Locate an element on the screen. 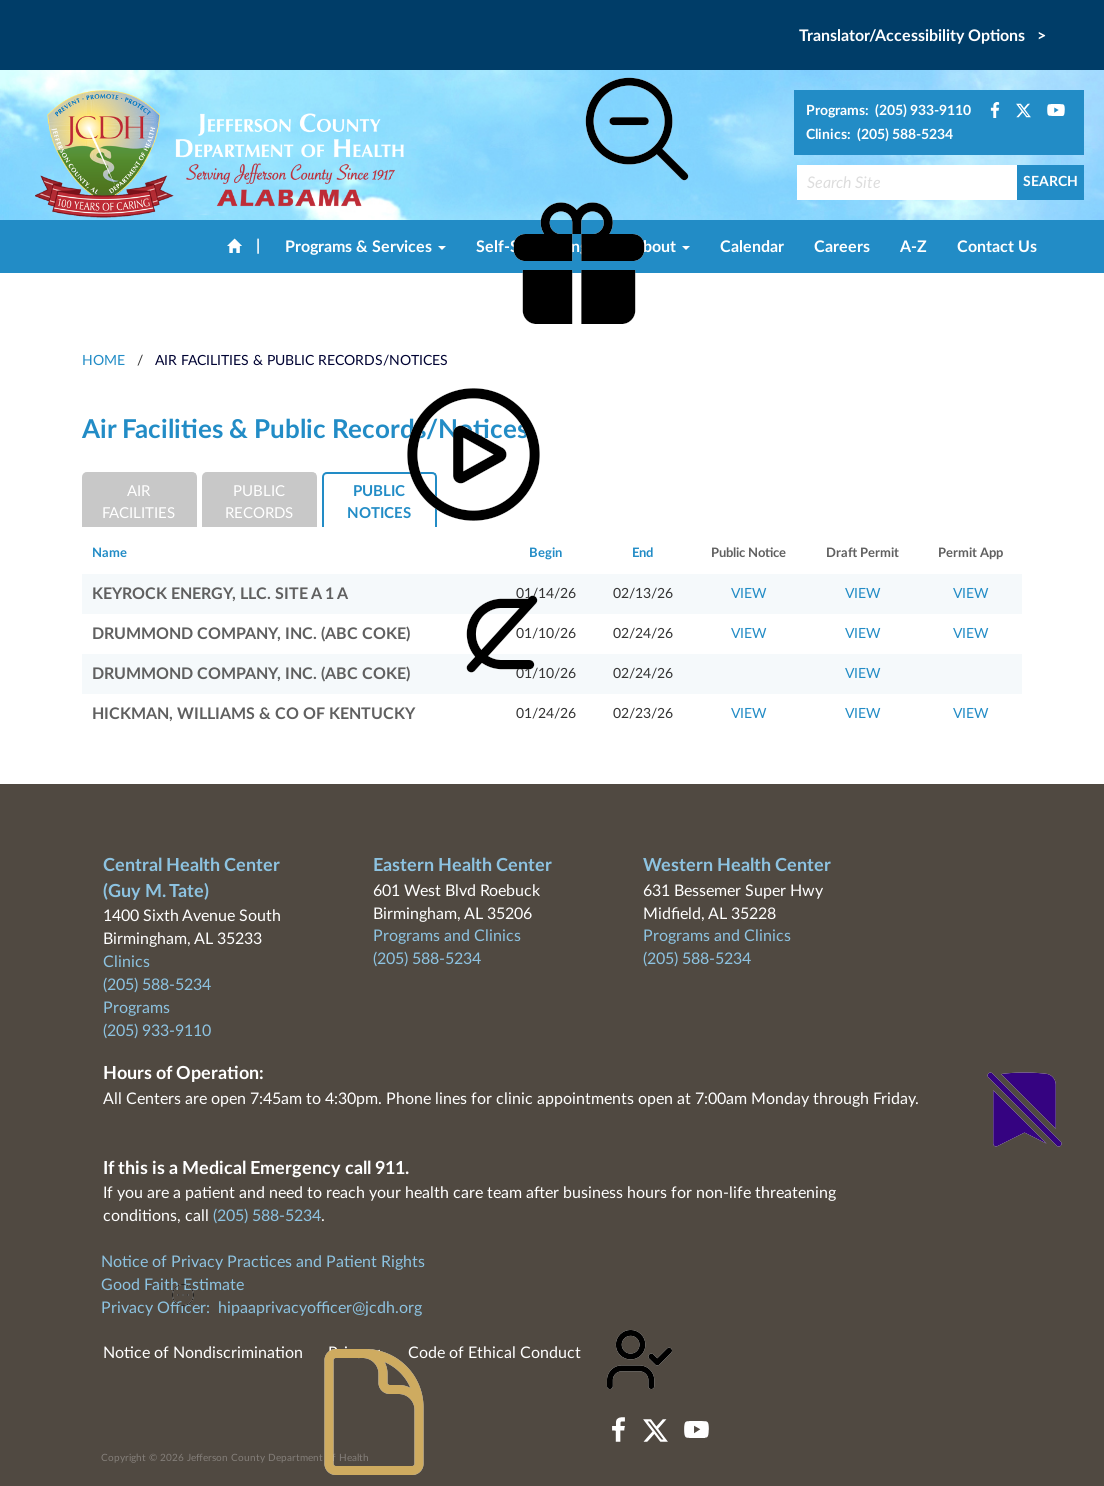  open more options menu is located at coordinates (183, 1295).